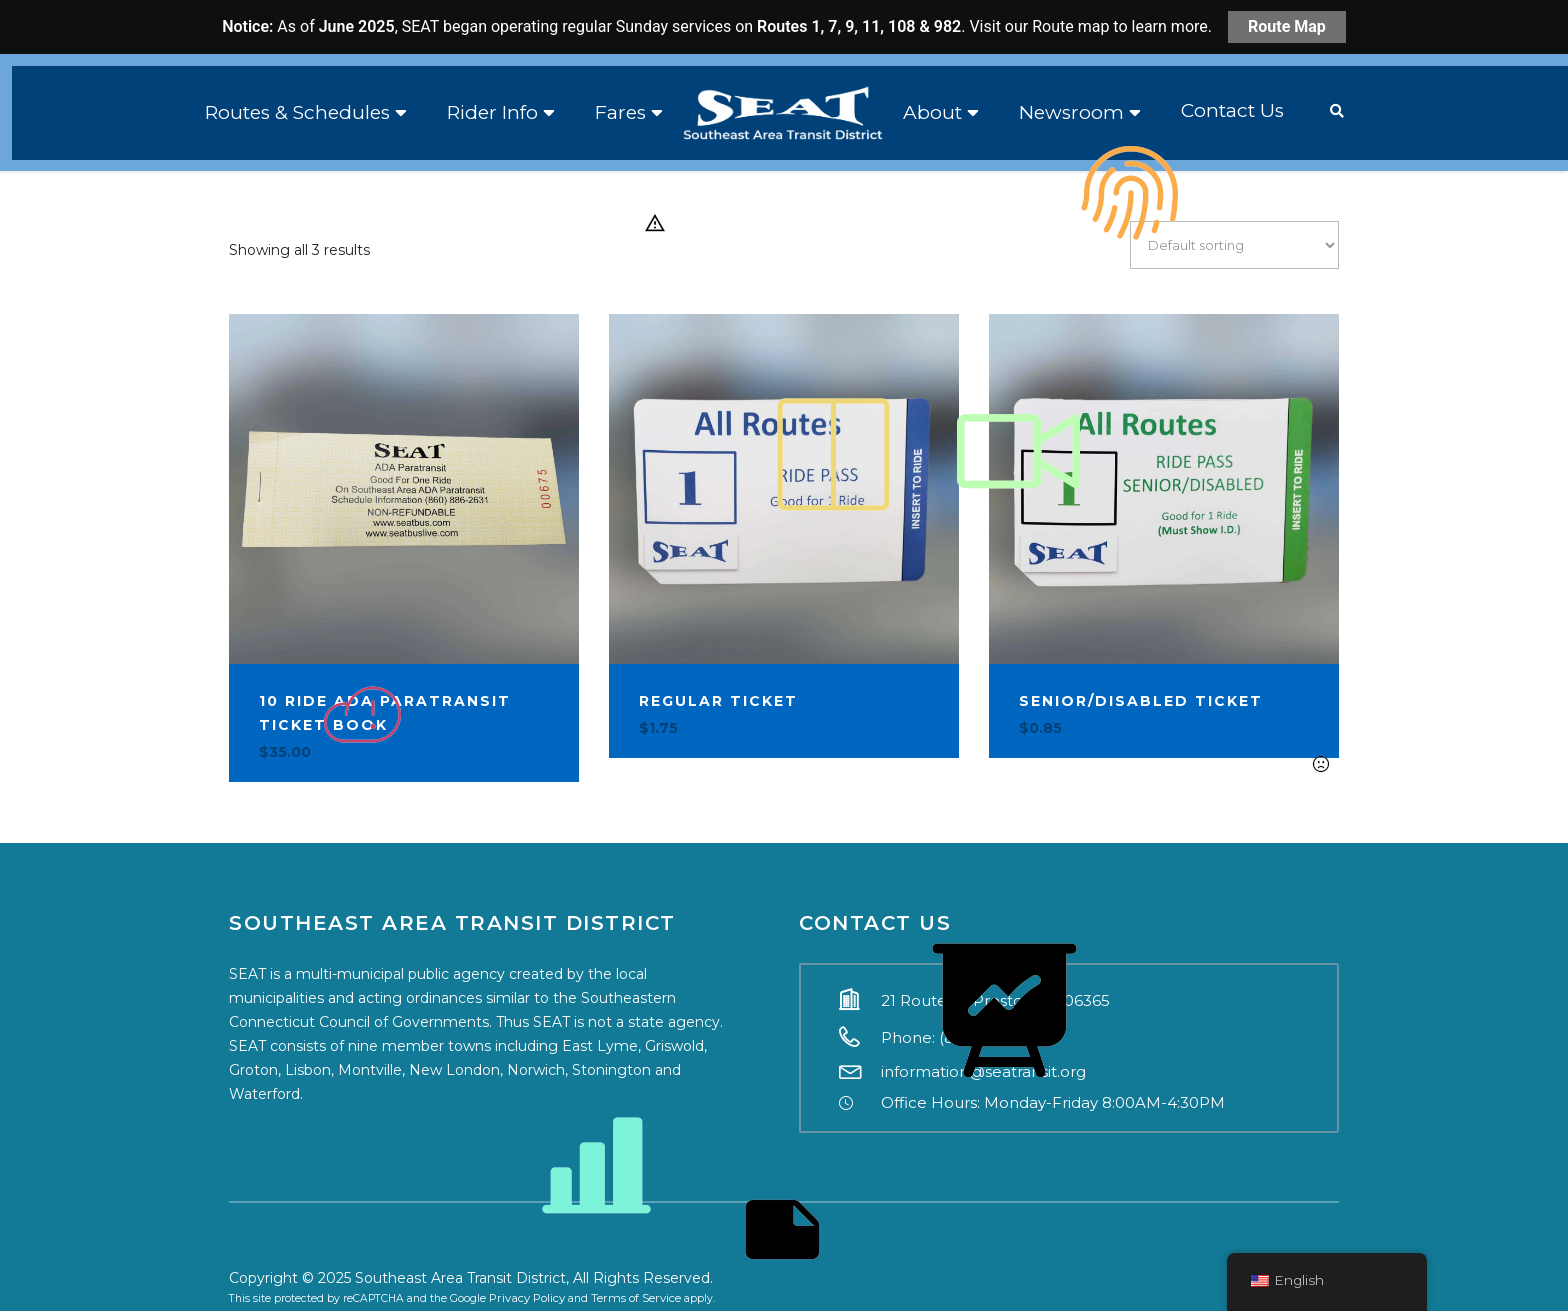 The height and width of the screenshot is (1311, 1568). What do you see at coordinates (1018, 452) in the screenshot?
I see `start a video call` at bounding box center [1018, 452].